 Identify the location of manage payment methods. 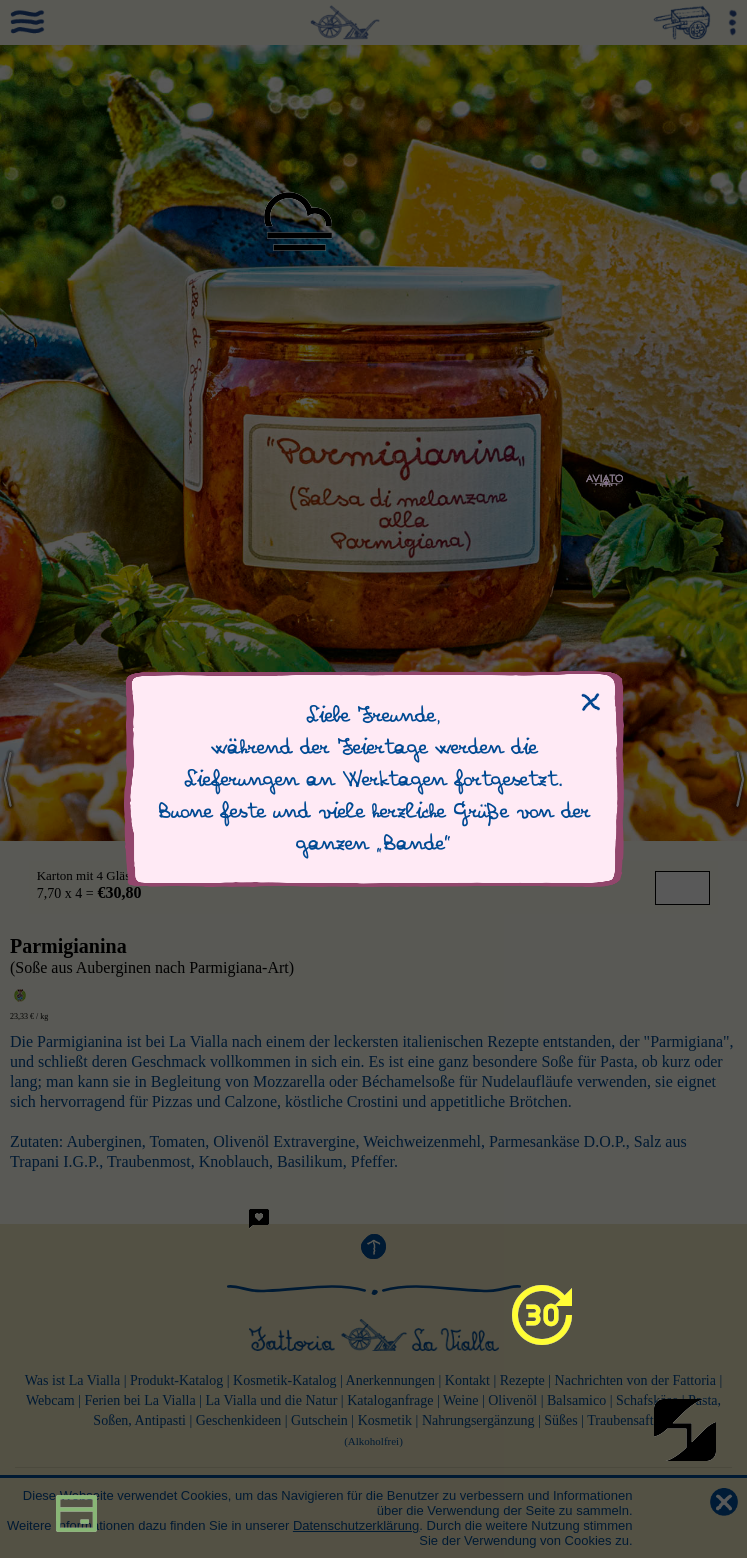
(76, 1513).